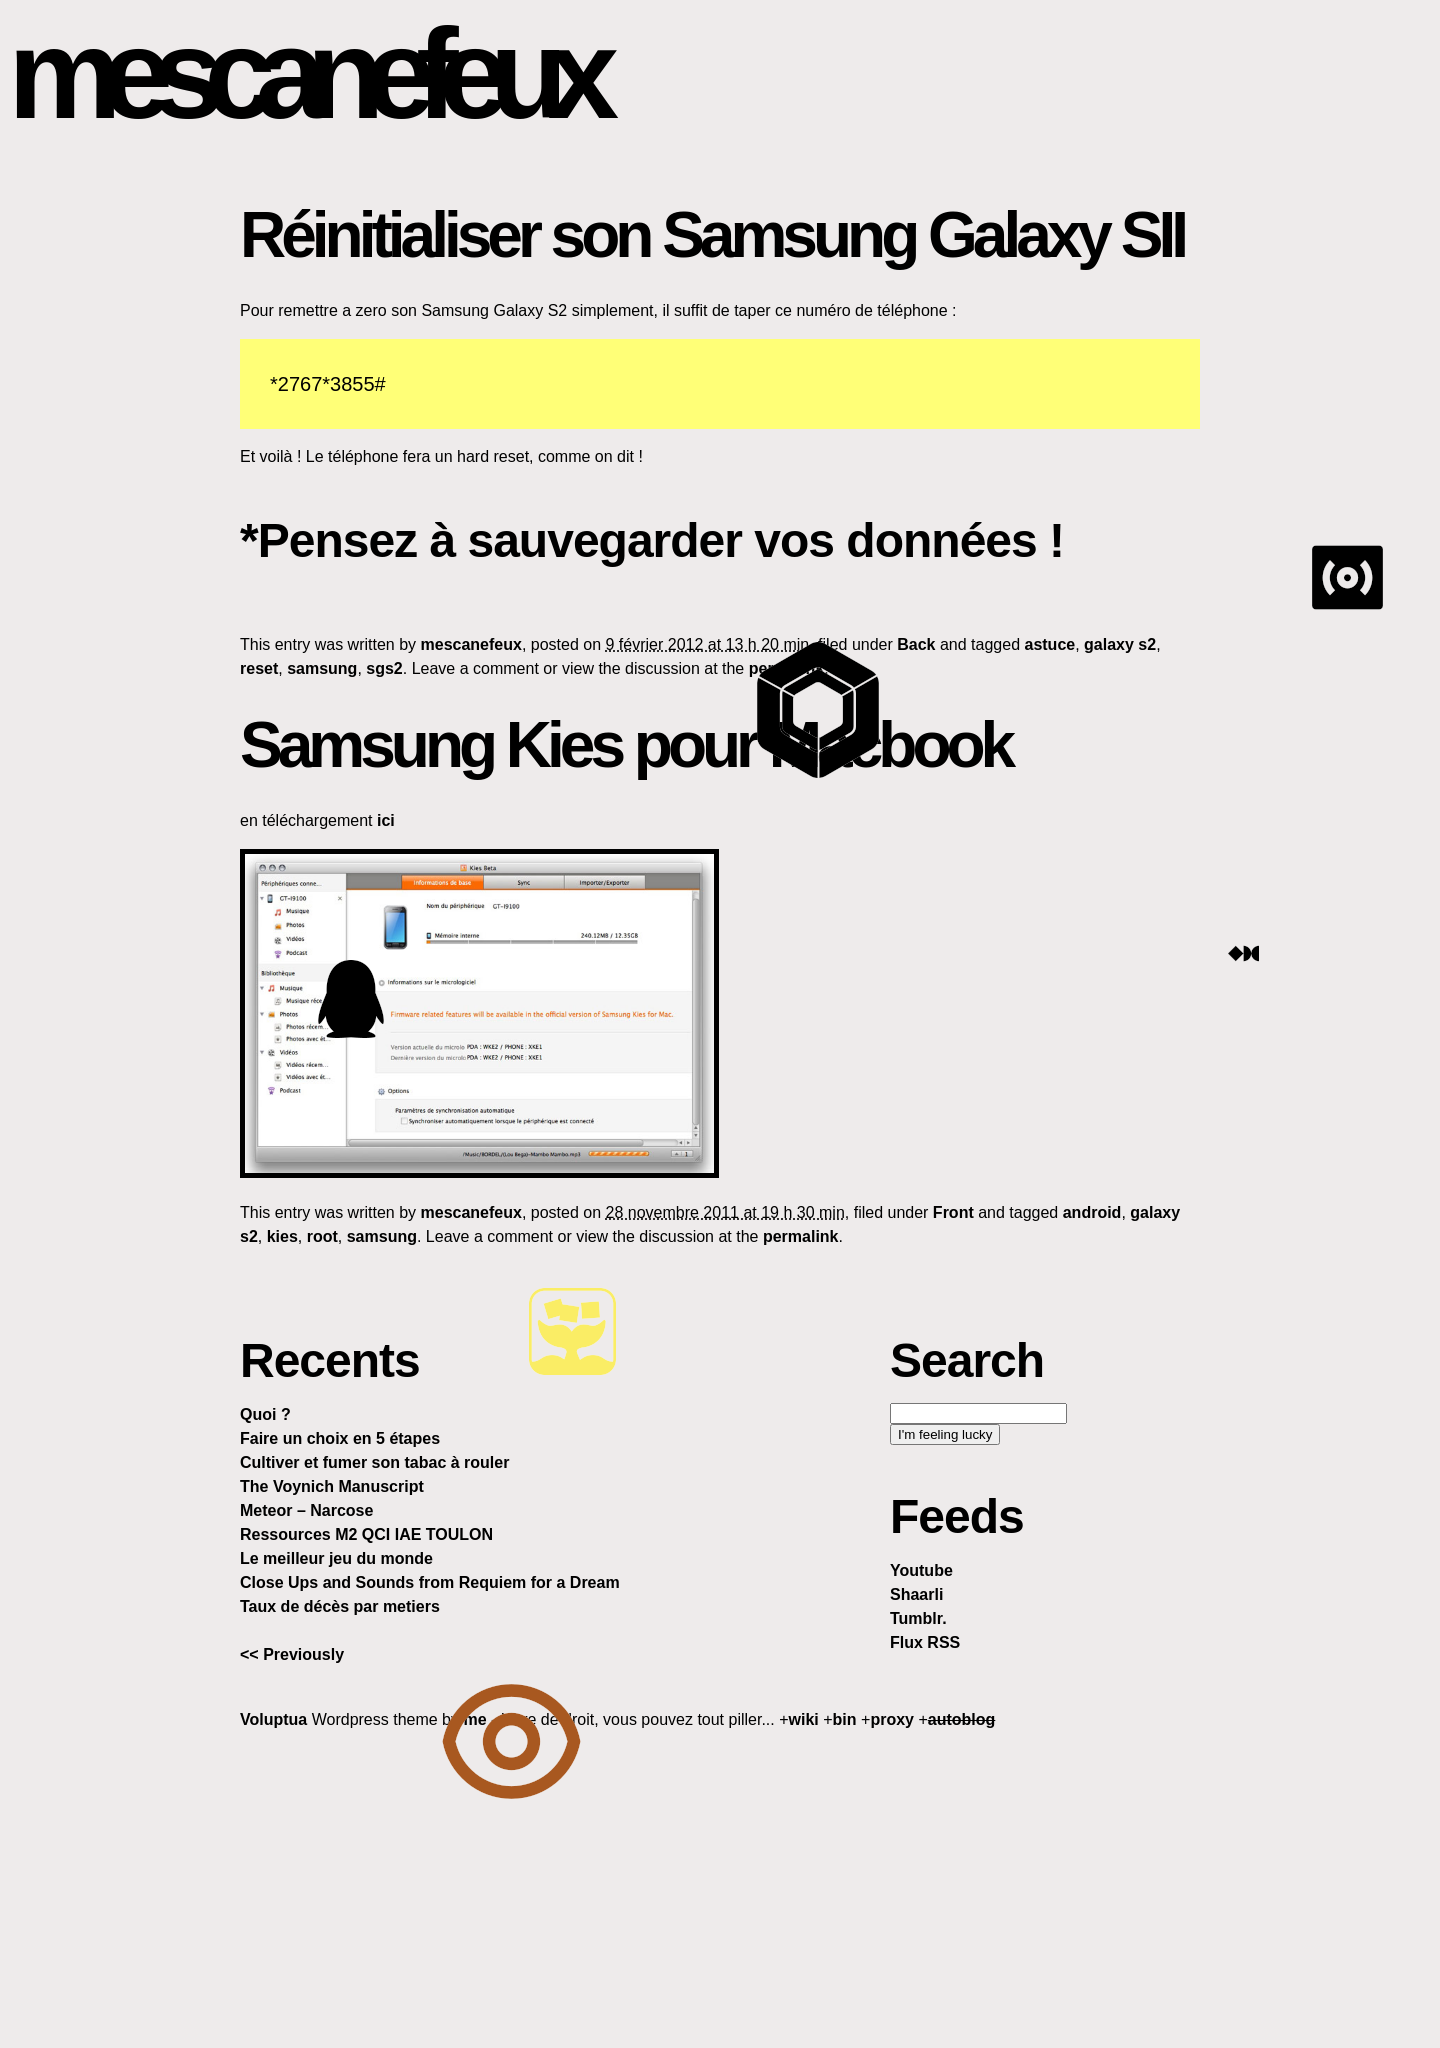 The width and height of the screenshot is (1440, 2048). Describe the element at coordinates (511, 1741) in the screenshot. I see `view or preview content` at that location.